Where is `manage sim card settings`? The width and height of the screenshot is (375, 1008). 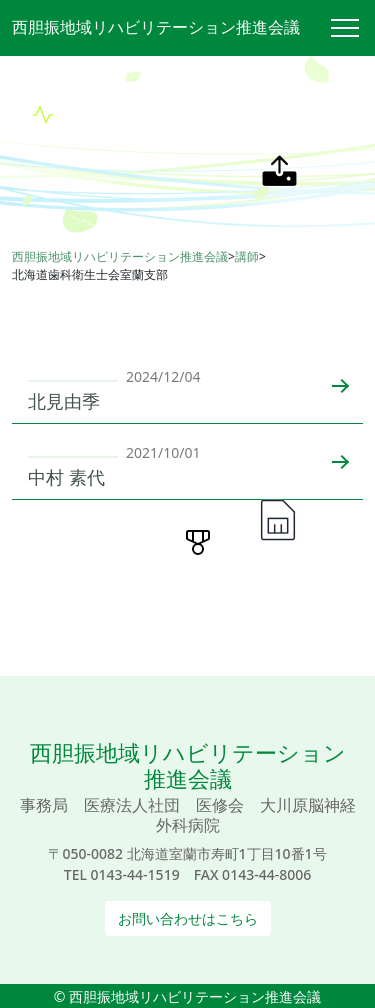
manage sim card settings is located at coordinates (278, 520).